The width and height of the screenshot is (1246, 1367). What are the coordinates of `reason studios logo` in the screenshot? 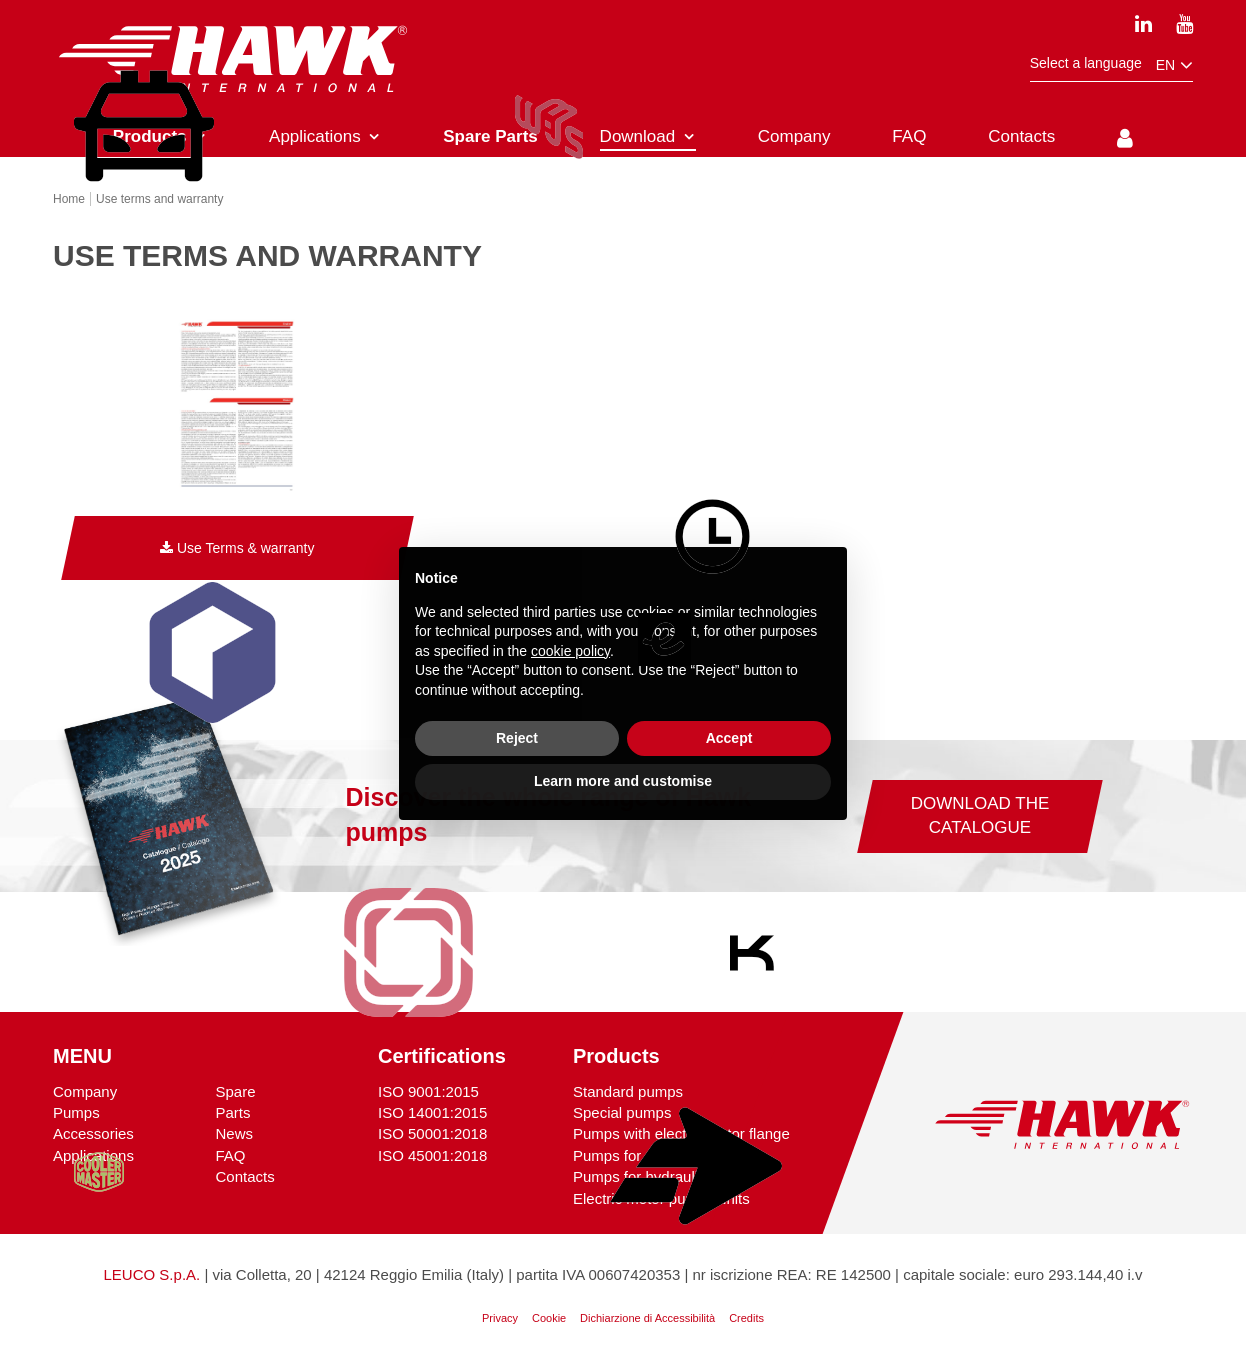 It's located at (212, 652).